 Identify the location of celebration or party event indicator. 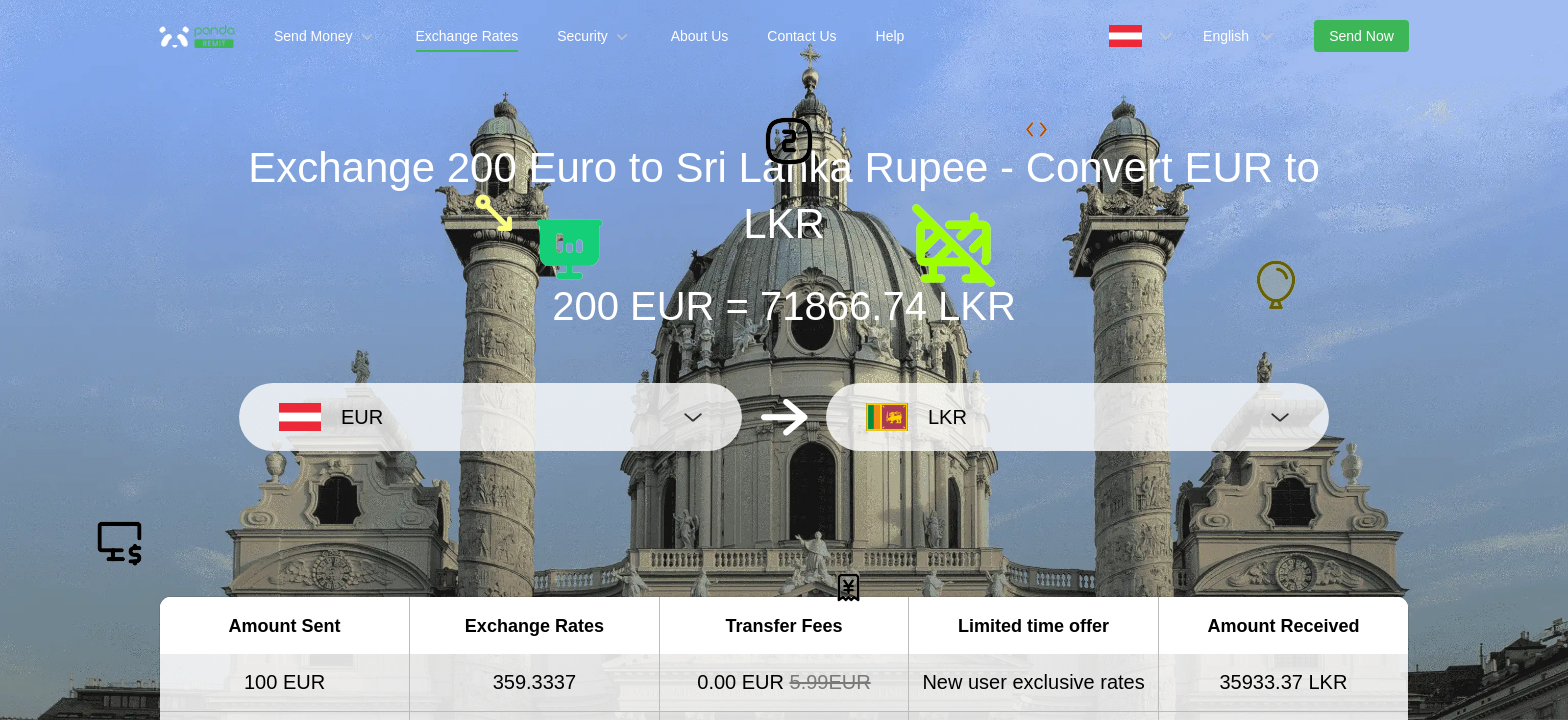
(1276, 285).